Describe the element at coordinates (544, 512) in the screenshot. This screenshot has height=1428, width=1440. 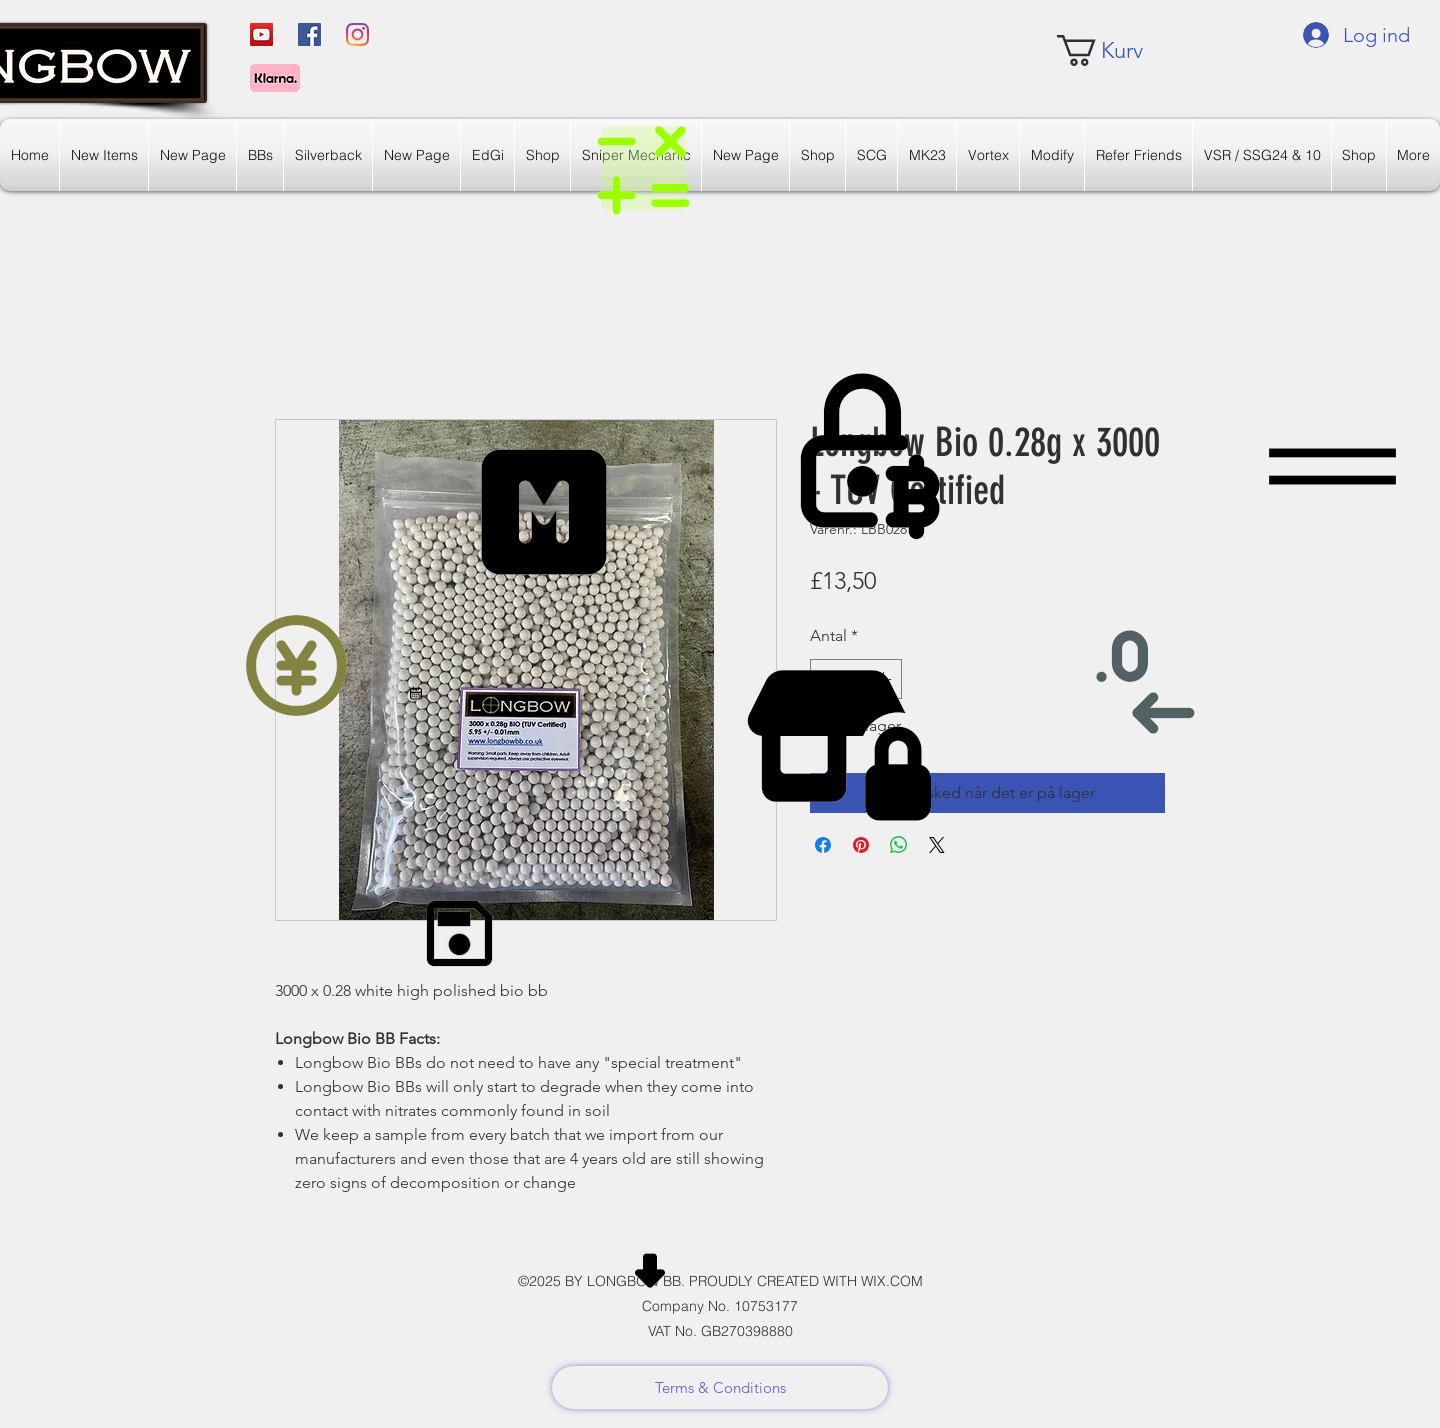
I see `indicates medium size option` at that location.